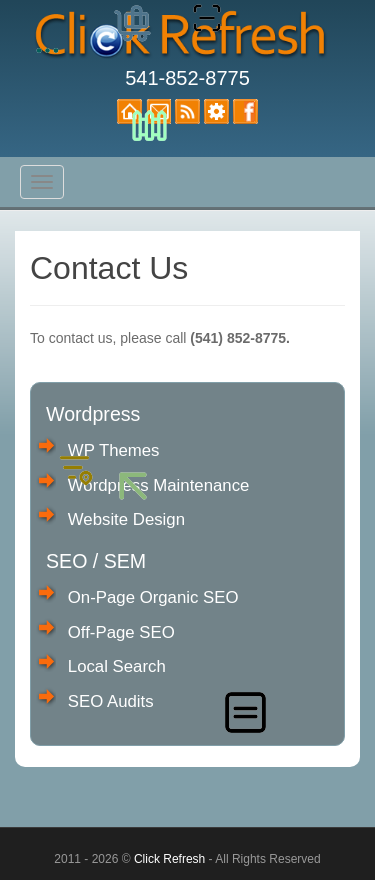 The height and width of the screenshot is (880, 375). What do you see at coordinates (47, 50) in the screenshot?
I see `access more options or actions` at bounding box center [47, 50].